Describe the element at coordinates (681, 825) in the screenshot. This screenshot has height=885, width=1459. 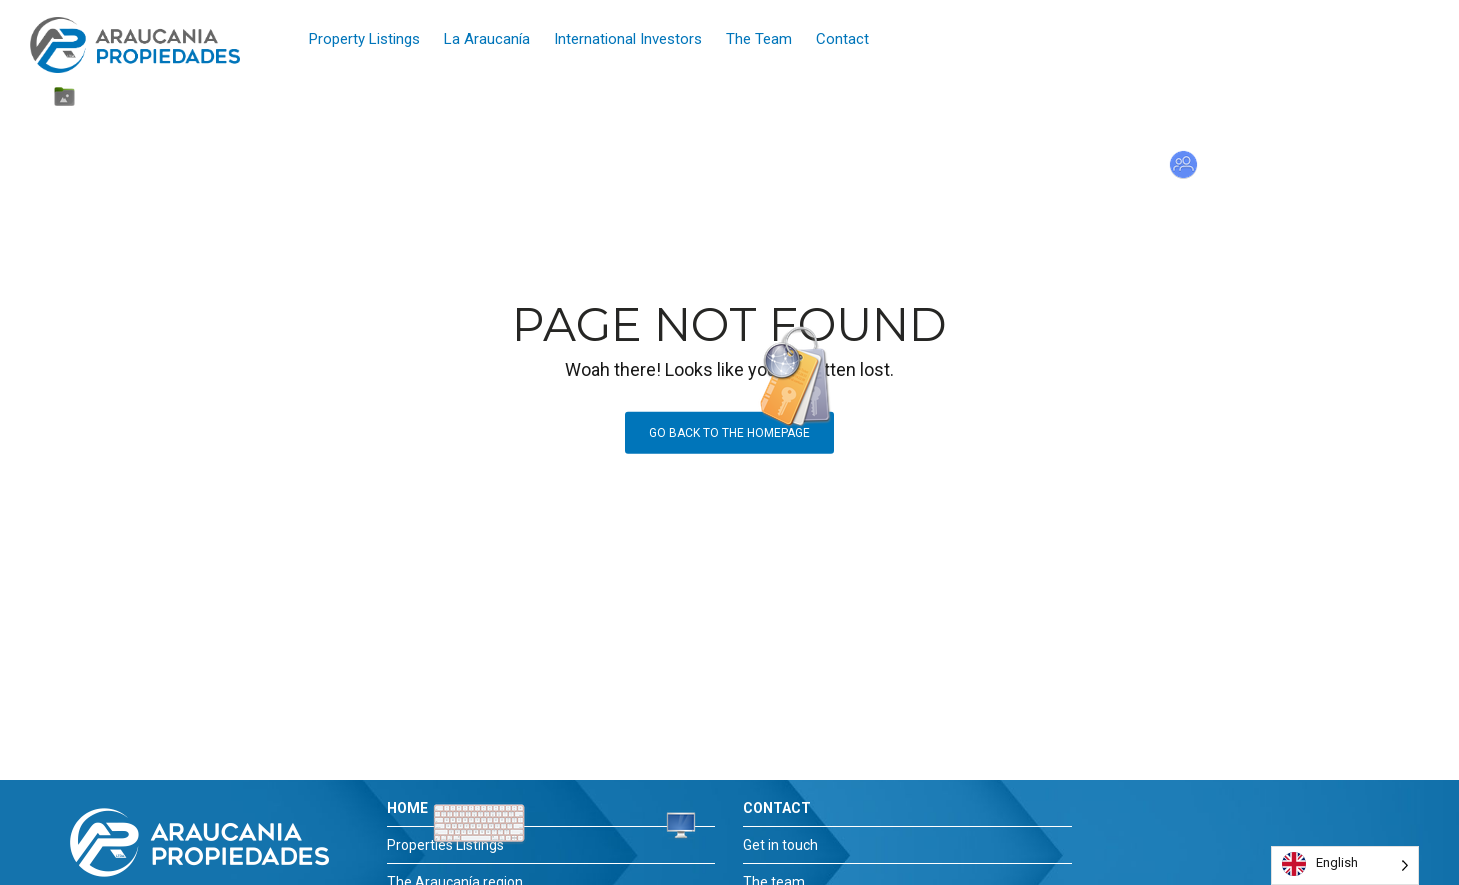
I see `display or monitor settings` at that location.